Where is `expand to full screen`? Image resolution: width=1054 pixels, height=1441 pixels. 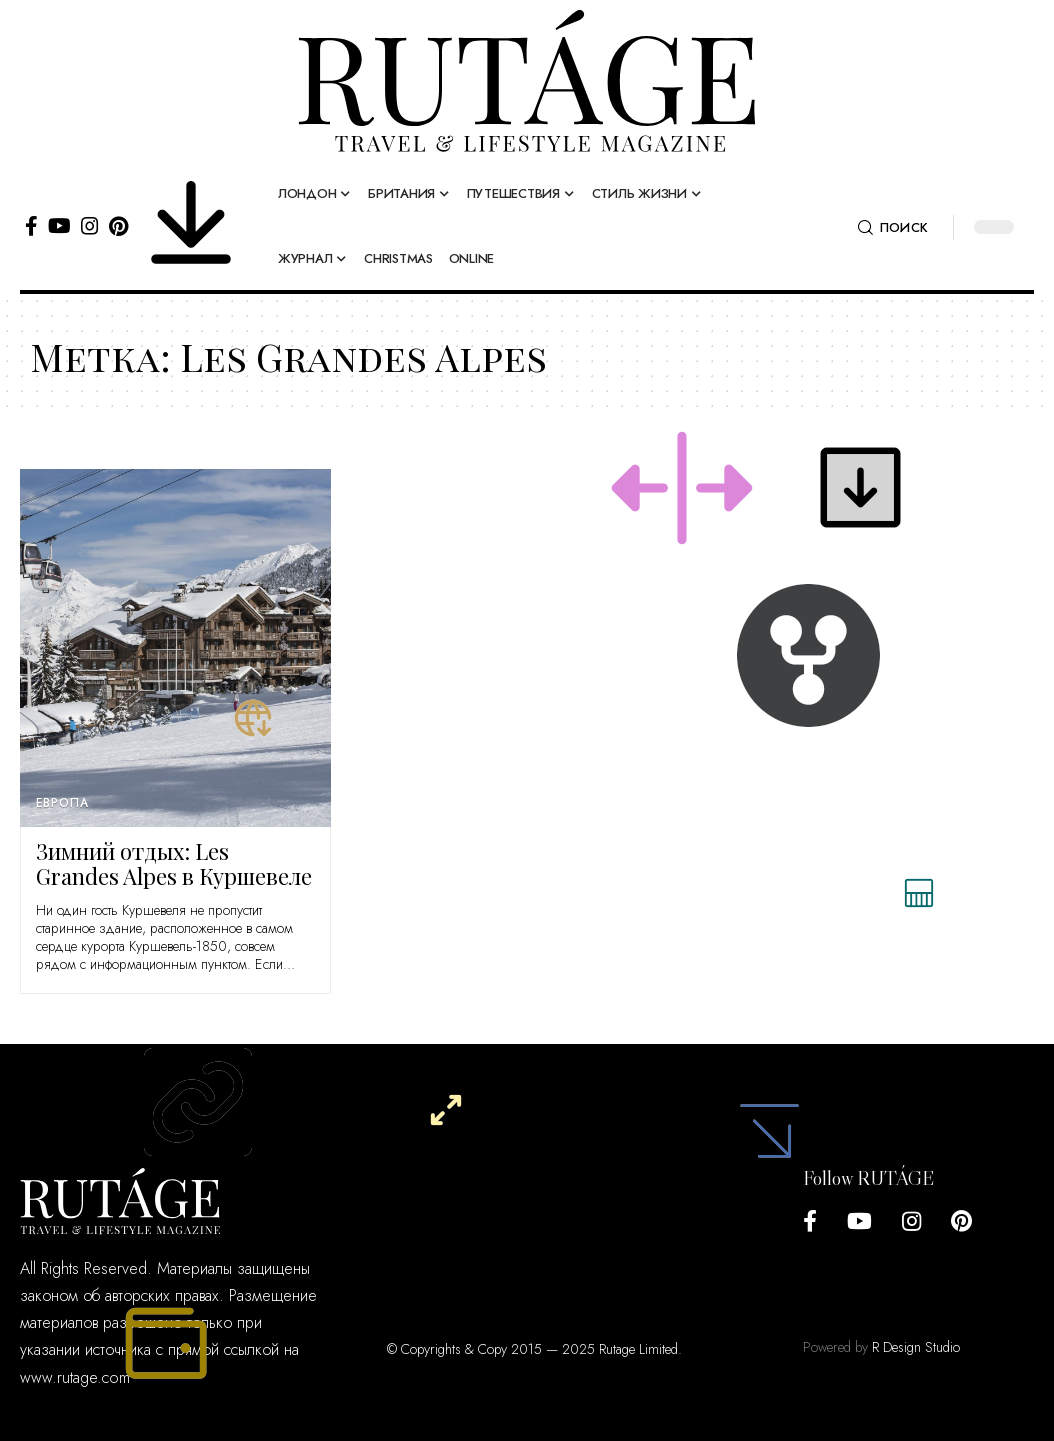
expand to full screen is located at coordinates (446, 1110).